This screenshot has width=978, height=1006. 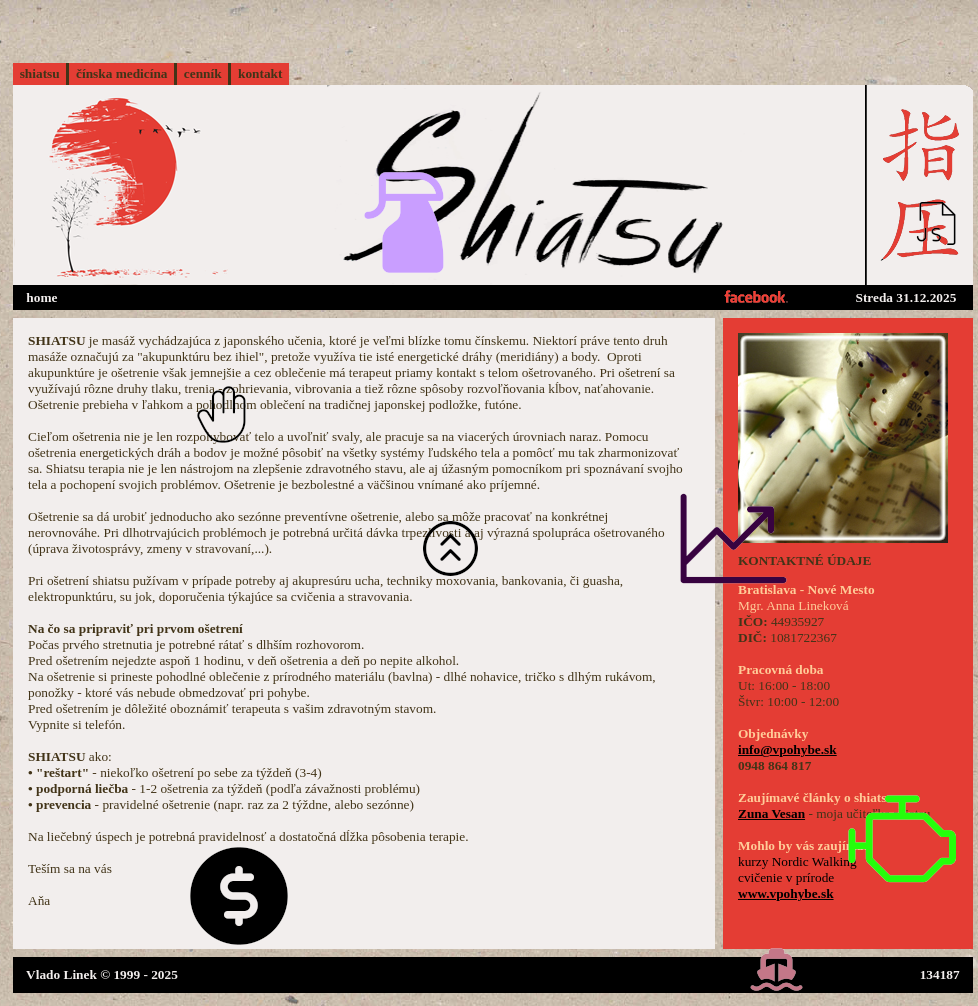 What do you see at coordinates (407, 222) in the screenshot?
I see `access cleaning or maintenance tools` at bounding box center [407, 222].